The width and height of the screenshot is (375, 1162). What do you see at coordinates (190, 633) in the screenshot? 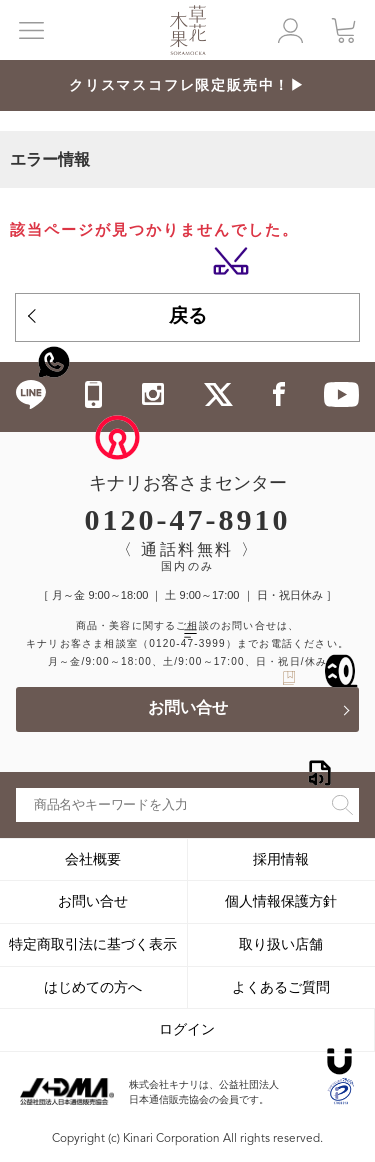
I see `open navigation menu` at bounding box center [190, 633].